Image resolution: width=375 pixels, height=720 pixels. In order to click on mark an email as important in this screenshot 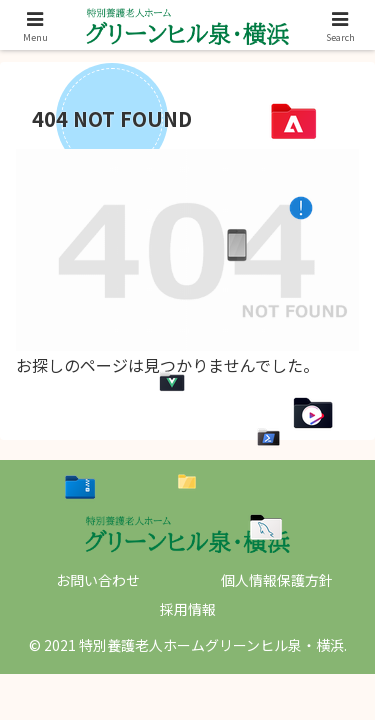, I will do `click(301, 208)`.